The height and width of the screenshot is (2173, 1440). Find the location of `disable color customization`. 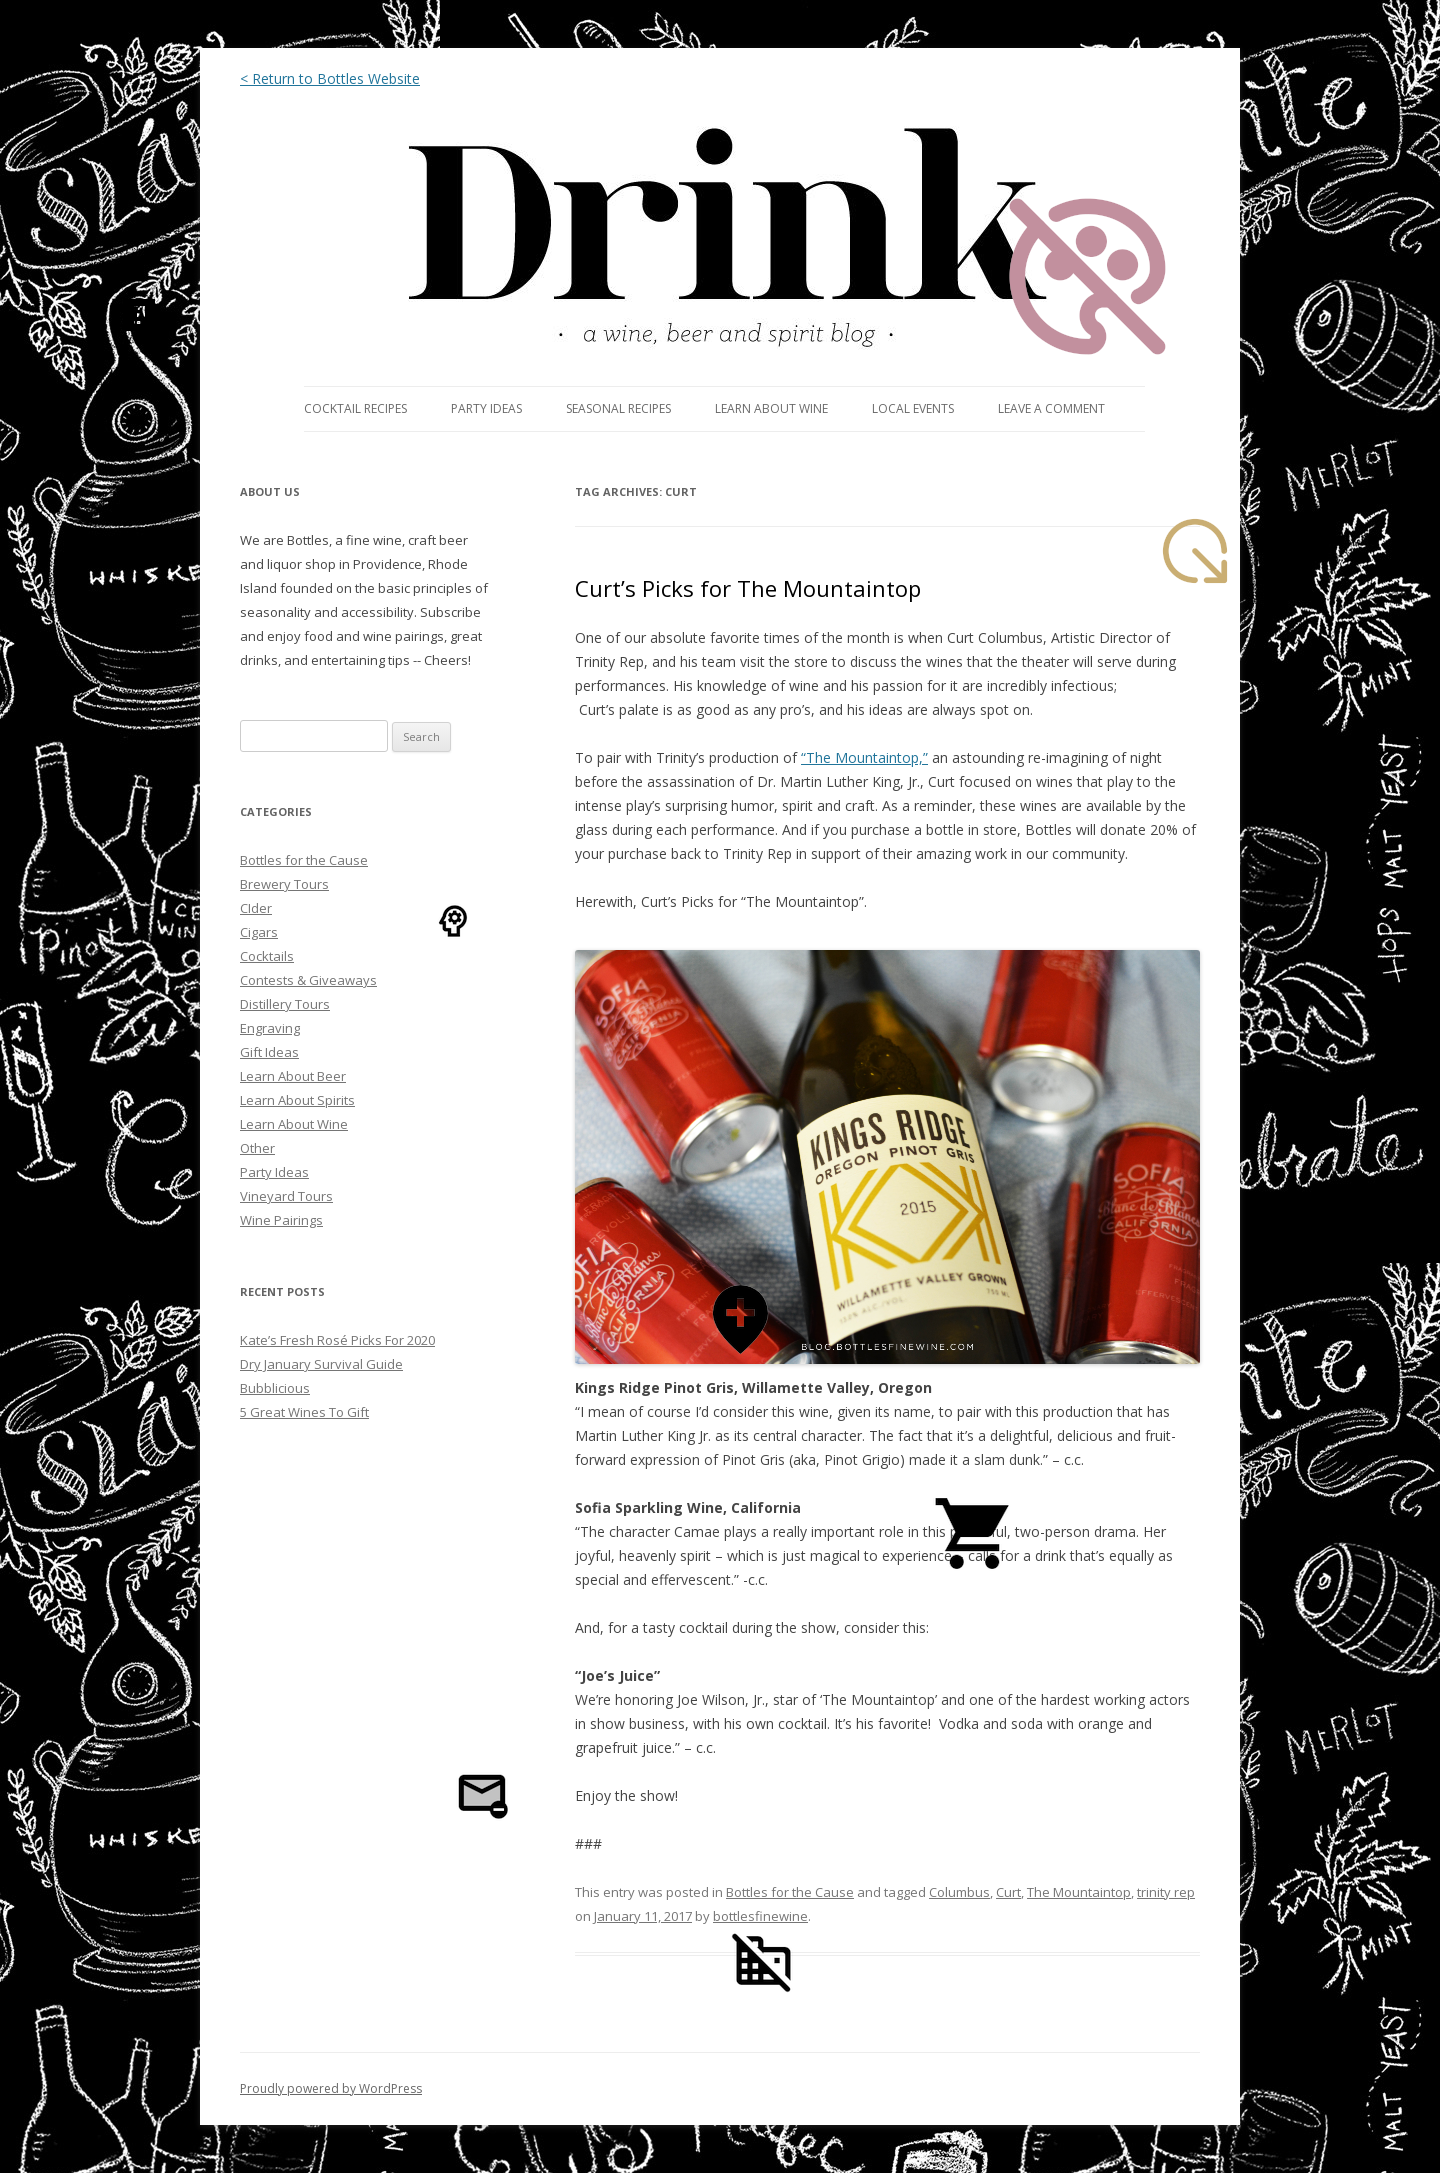

disable color customization is located at coordinates (1087, 276).